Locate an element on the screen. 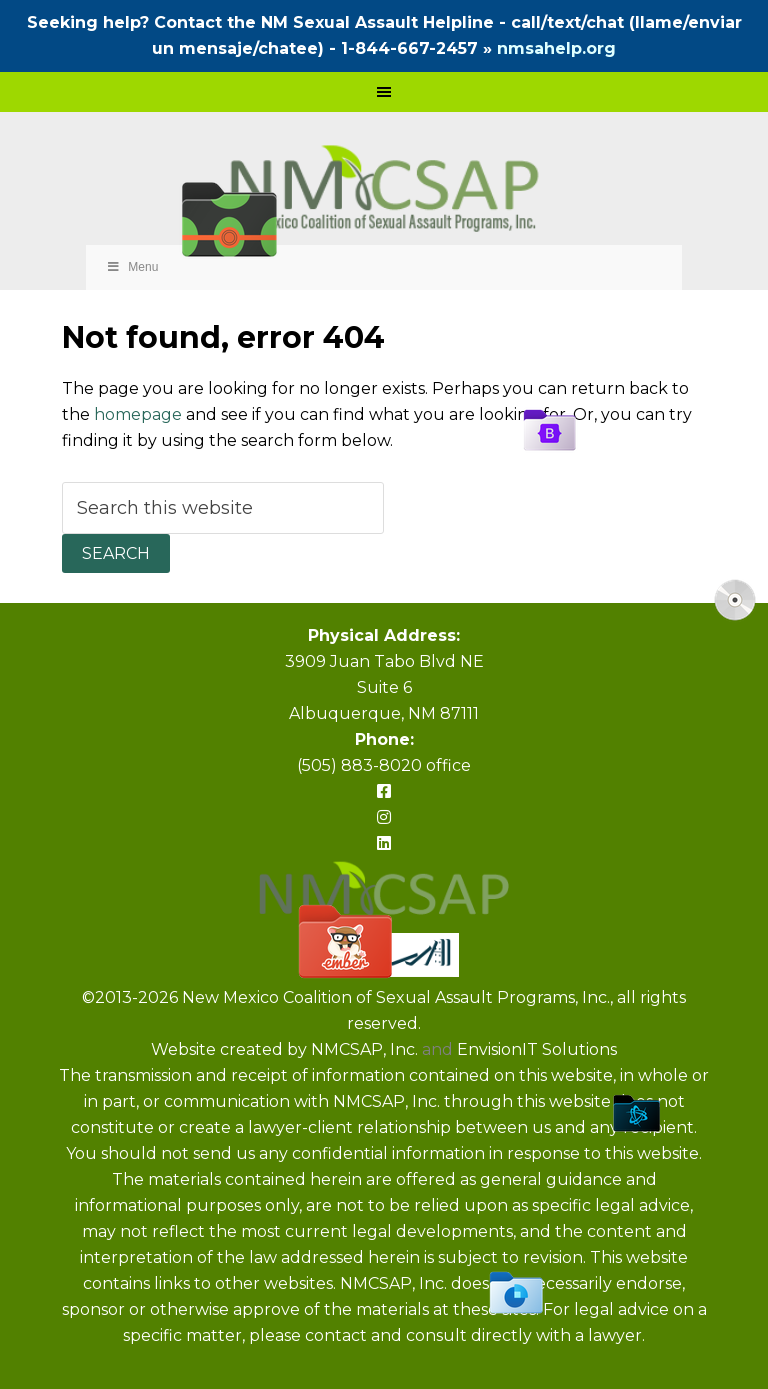  open folder containing pokémon dusk ball themed content is located at coordinates (229, 222).